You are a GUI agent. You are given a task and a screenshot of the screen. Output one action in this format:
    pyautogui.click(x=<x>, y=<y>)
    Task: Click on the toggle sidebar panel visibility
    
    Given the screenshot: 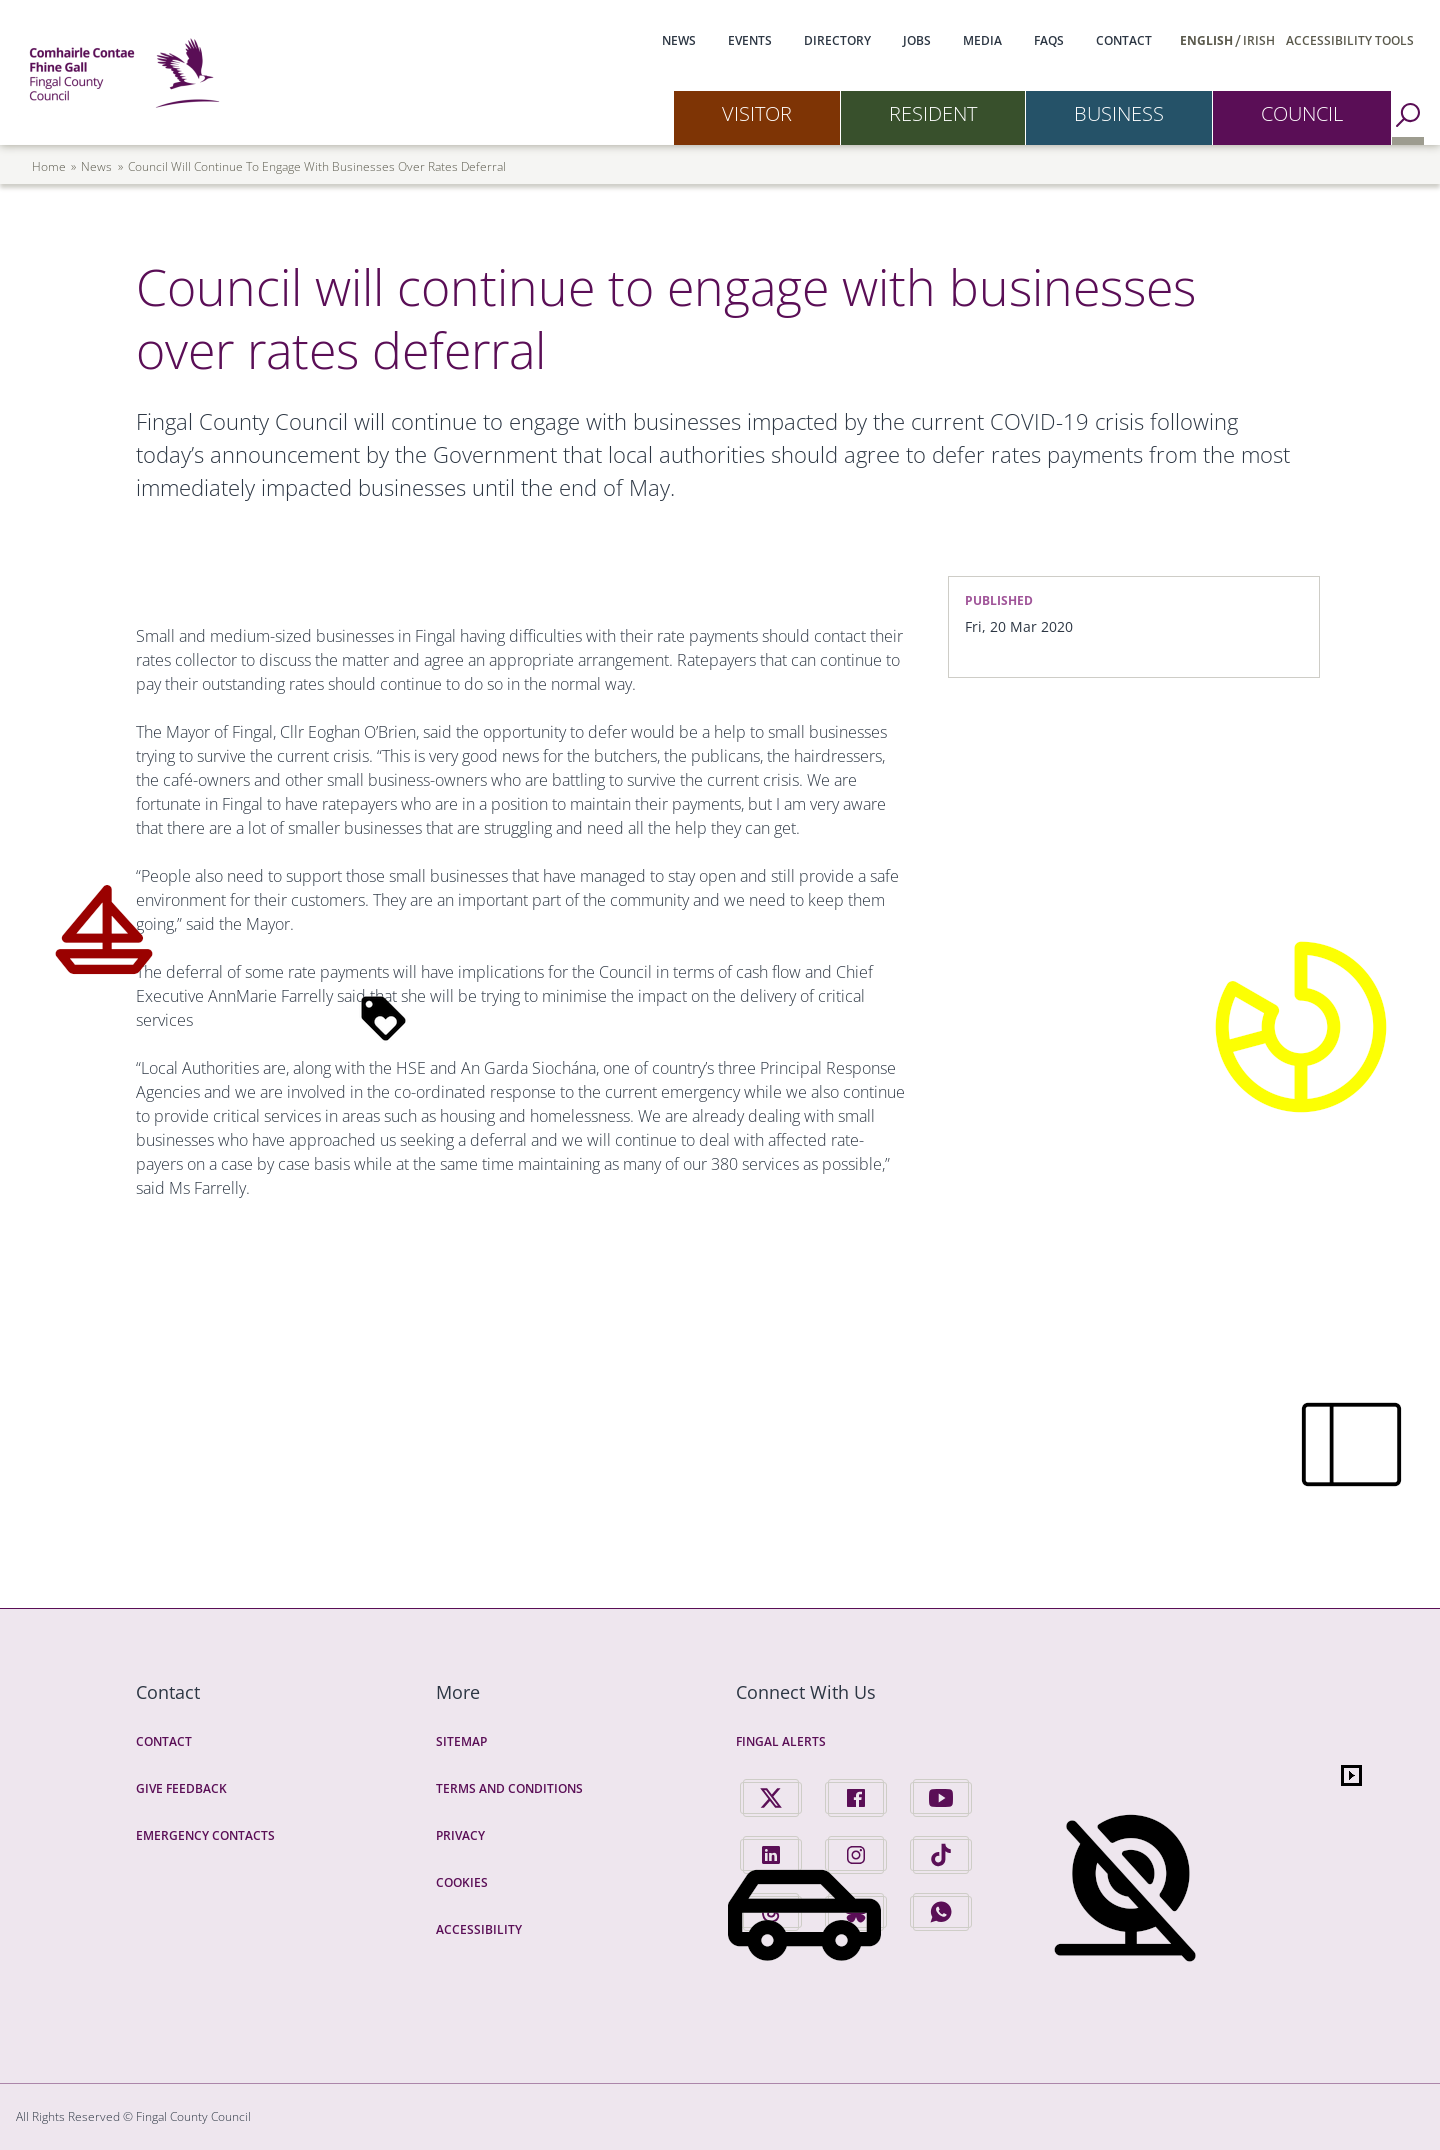 What is the action you would take?
    pyautogui.click(x=1351, y=1444)
    